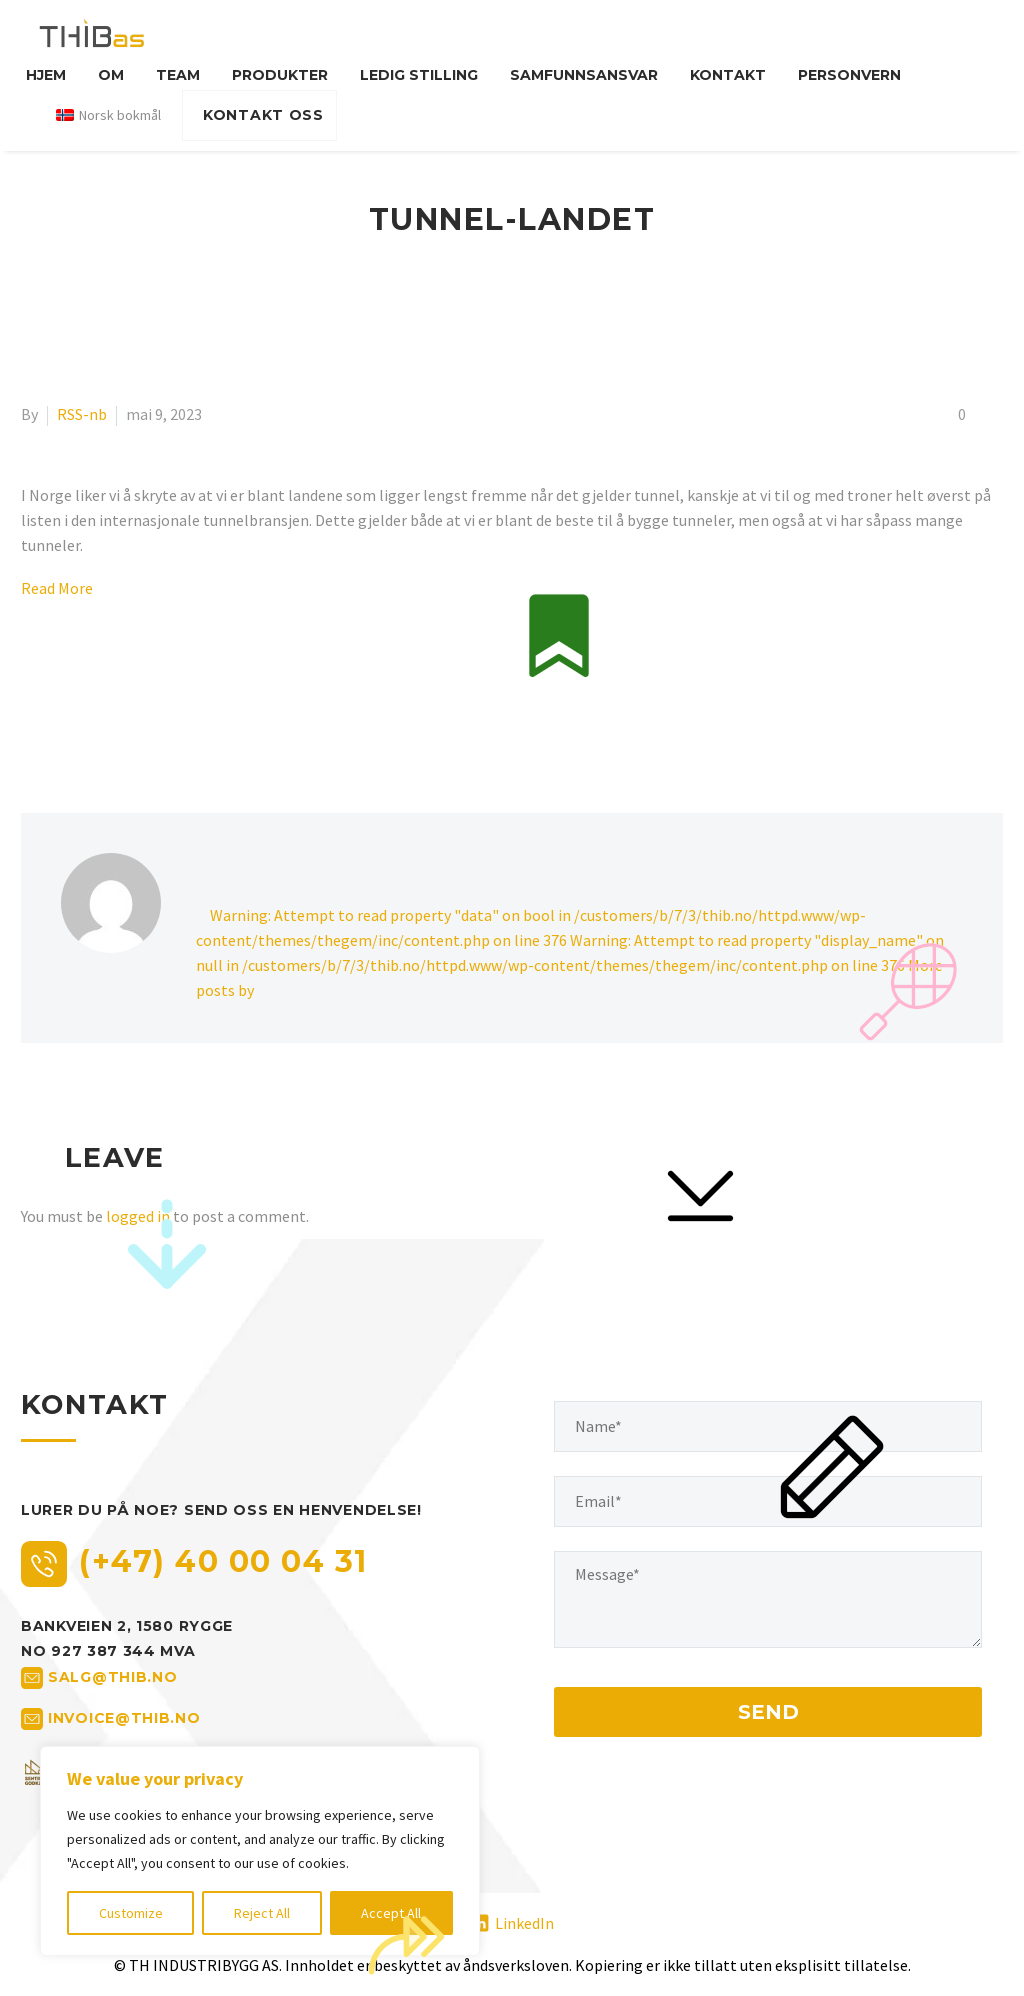 The image size is (1024, 1996). Describe the element at coordinates (906, 993) in the screenshot. I see `access tennis or racquet sports features` at that location.